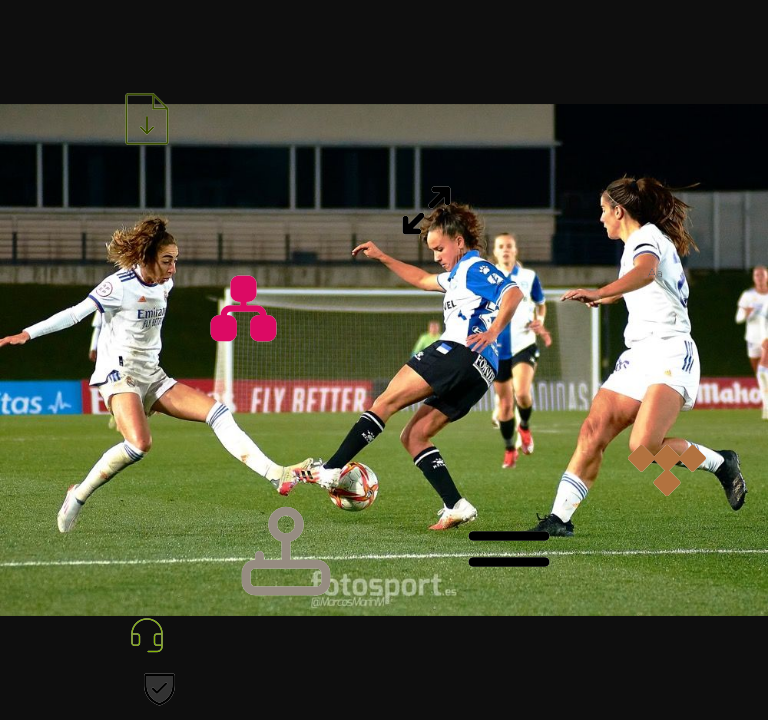 This screenshot has height=720, width=768. What do you see at coordinates (655, 273) in the screenshot?
I see `adjust font or text size settings` at bounding box center [655, 273].